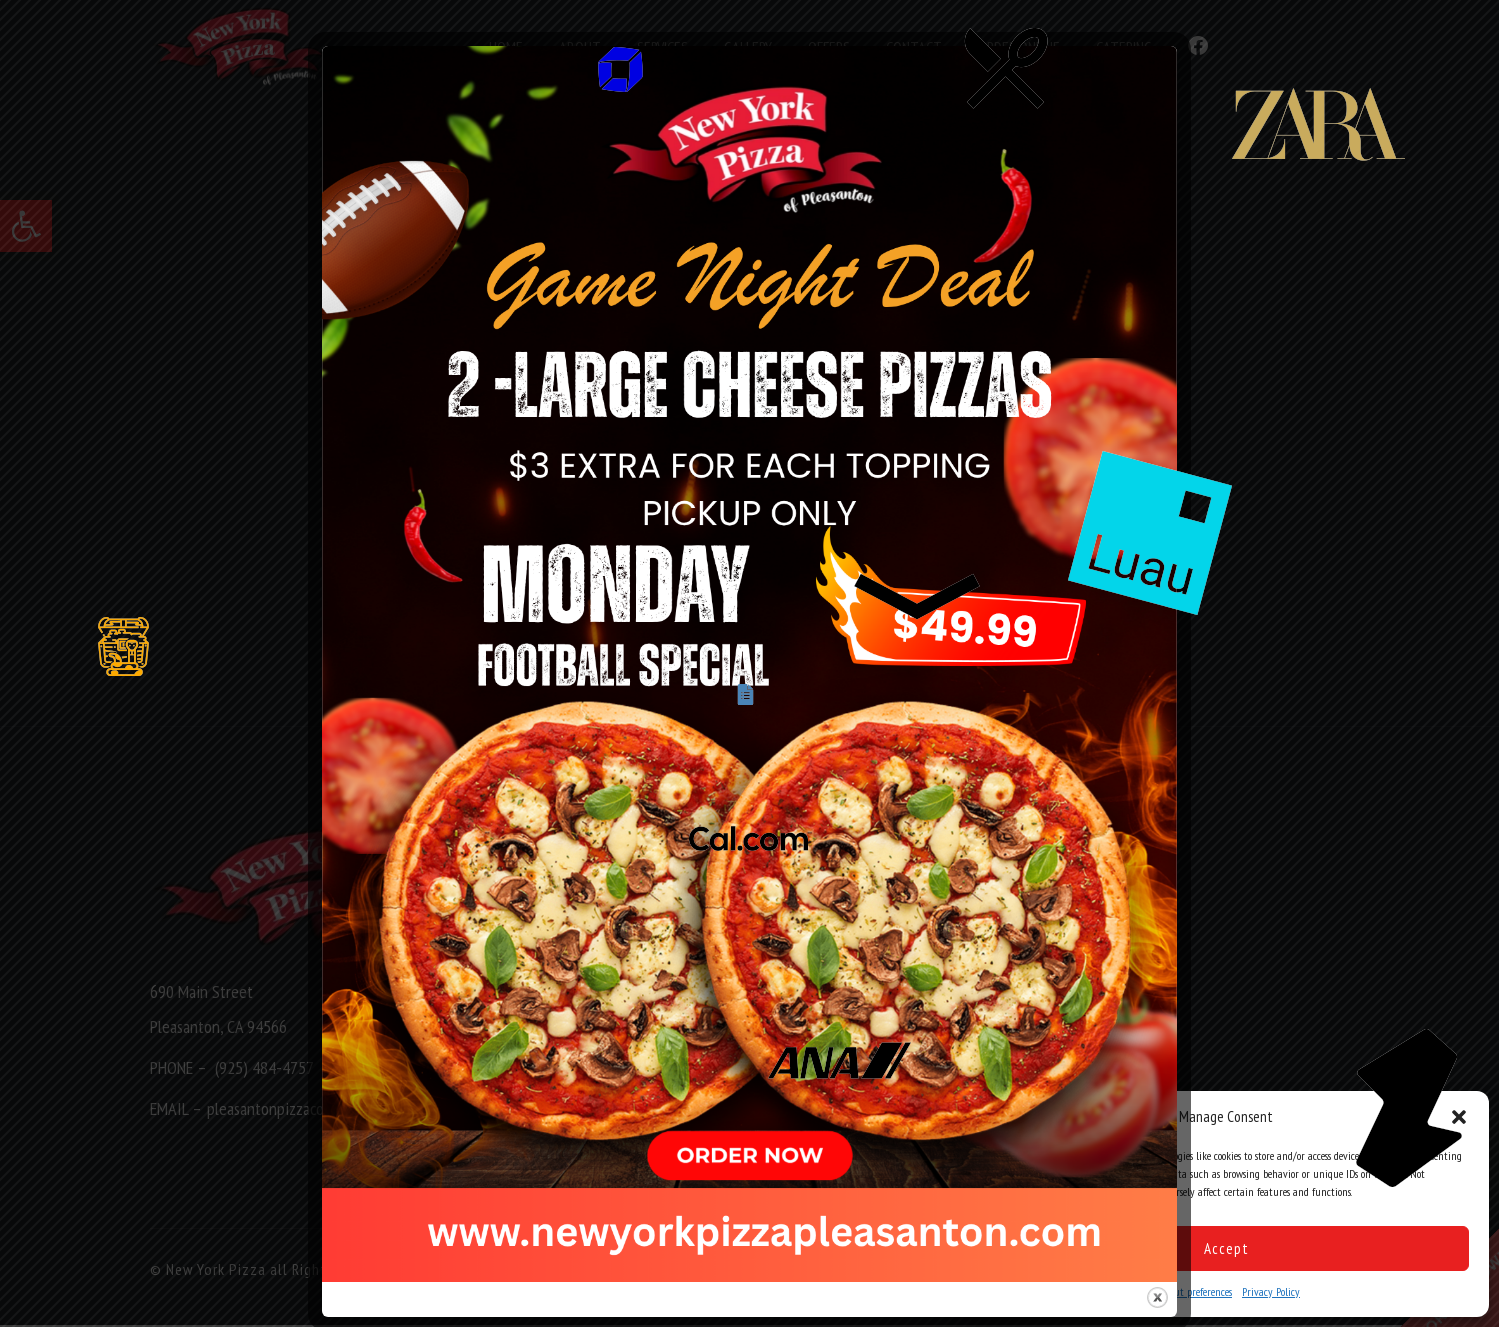 Image resolution: width=1499 pixels, height=1327 pixels. Describe the element at coordinates (839, 1060) in the screenshot. I see `ANA (All Nippon Airways) airline logo` at that location.